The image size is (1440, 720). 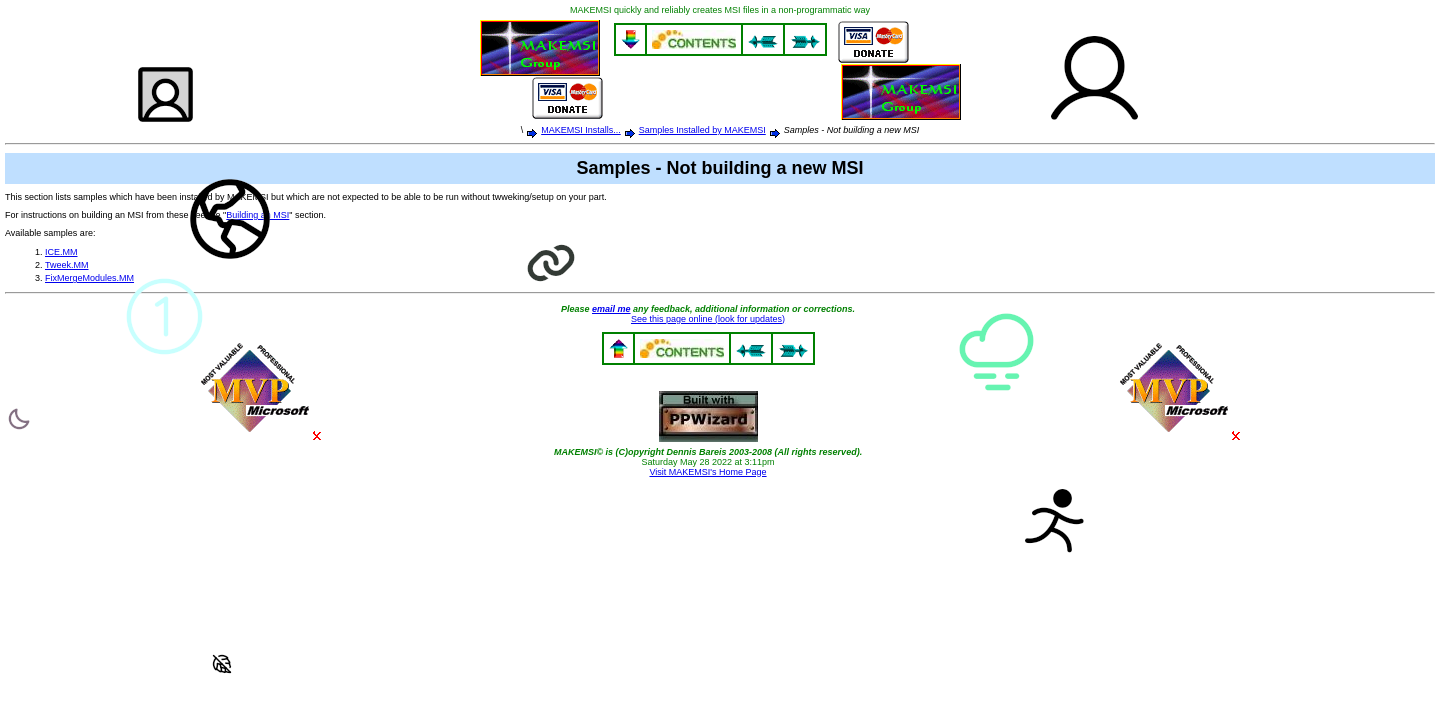 What do you see at coordinates (1094, 79) in the screenshot?
I see `view your profile` at bounding box center [1094, 79].